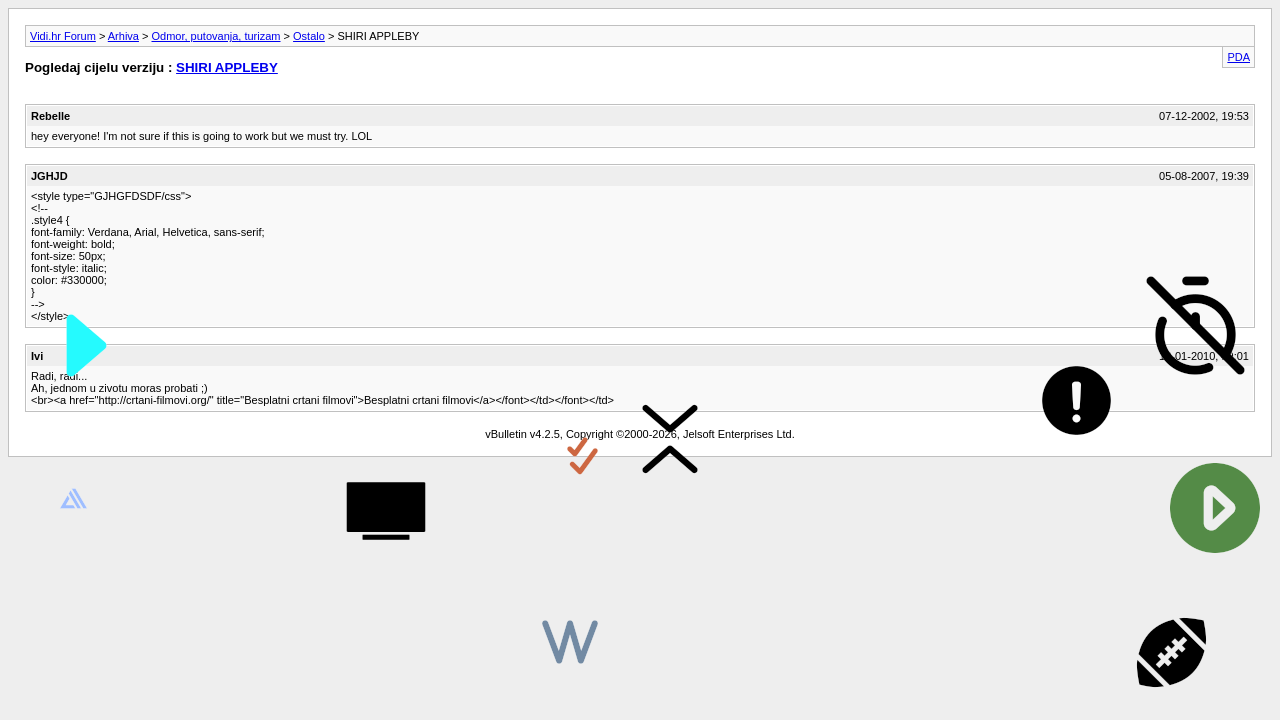 Image resolution: width=1280 pixels, height=720 pixels. What do you see at coordinates (1195, 325) in the screenshot?
I see `disable or cancel timer` at bounding box center [1195, 325].